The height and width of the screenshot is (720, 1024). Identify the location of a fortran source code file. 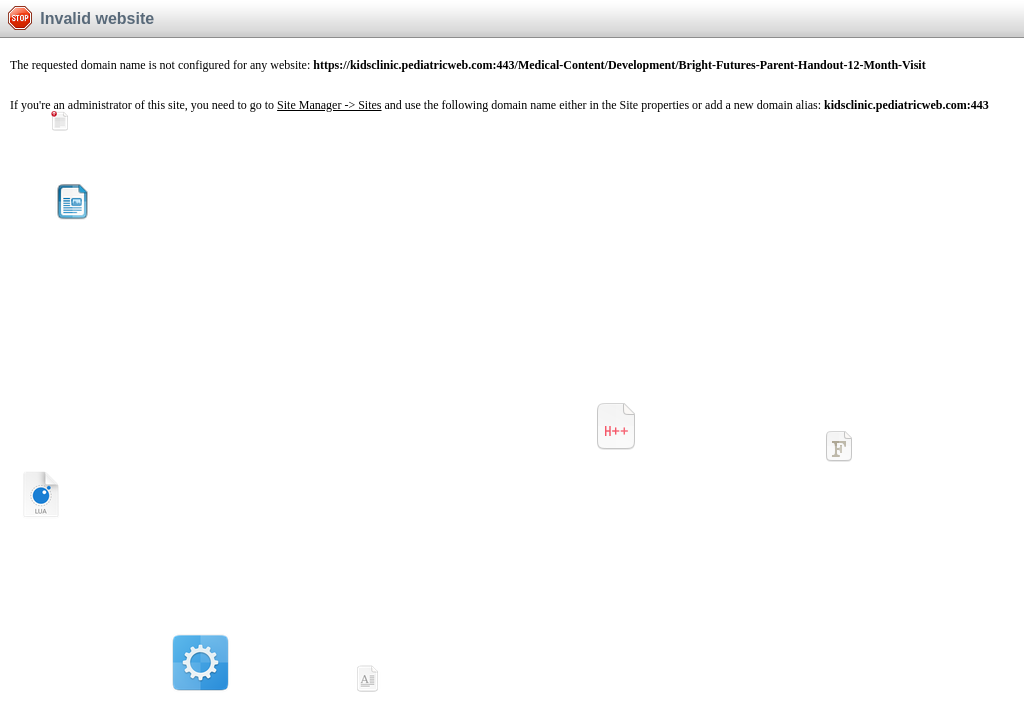
(839, 446).